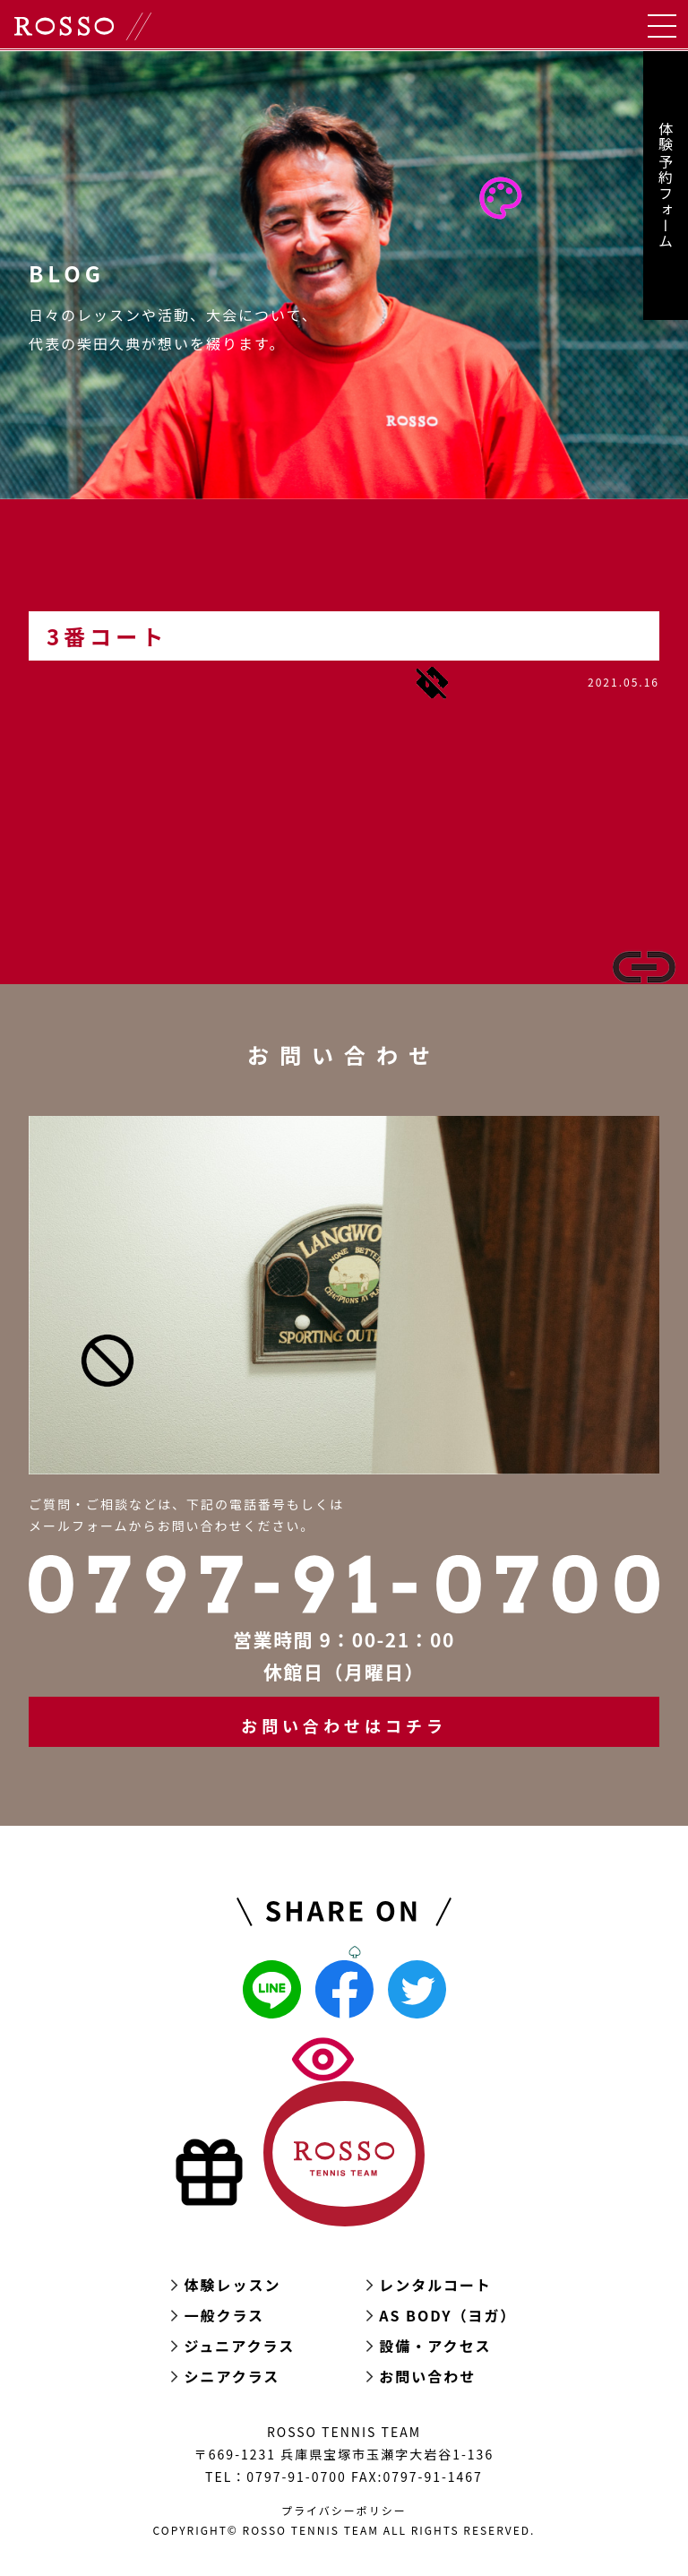 The height and width of the screenshot is (2576, 688). Describe the element at coordinates (209, 2172) in the screenshot. I see `view gifts or rewards` at that location.